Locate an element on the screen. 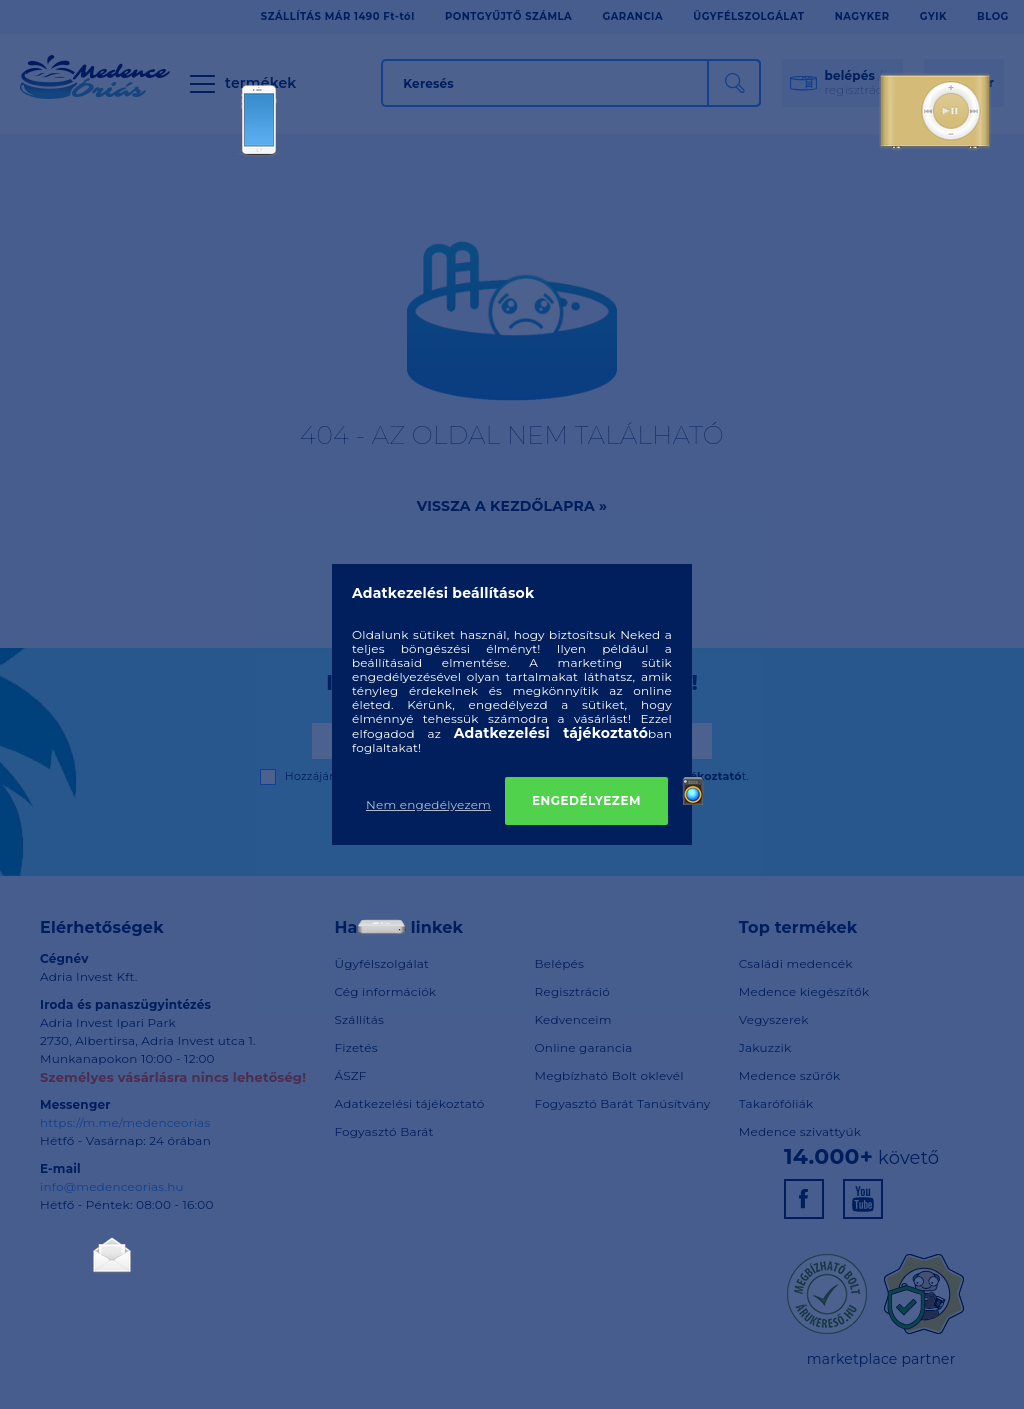 This screenshot has height=1409, width=1024. indicates a non-RAID storage device or single drive is located at coordinates (693, 791).